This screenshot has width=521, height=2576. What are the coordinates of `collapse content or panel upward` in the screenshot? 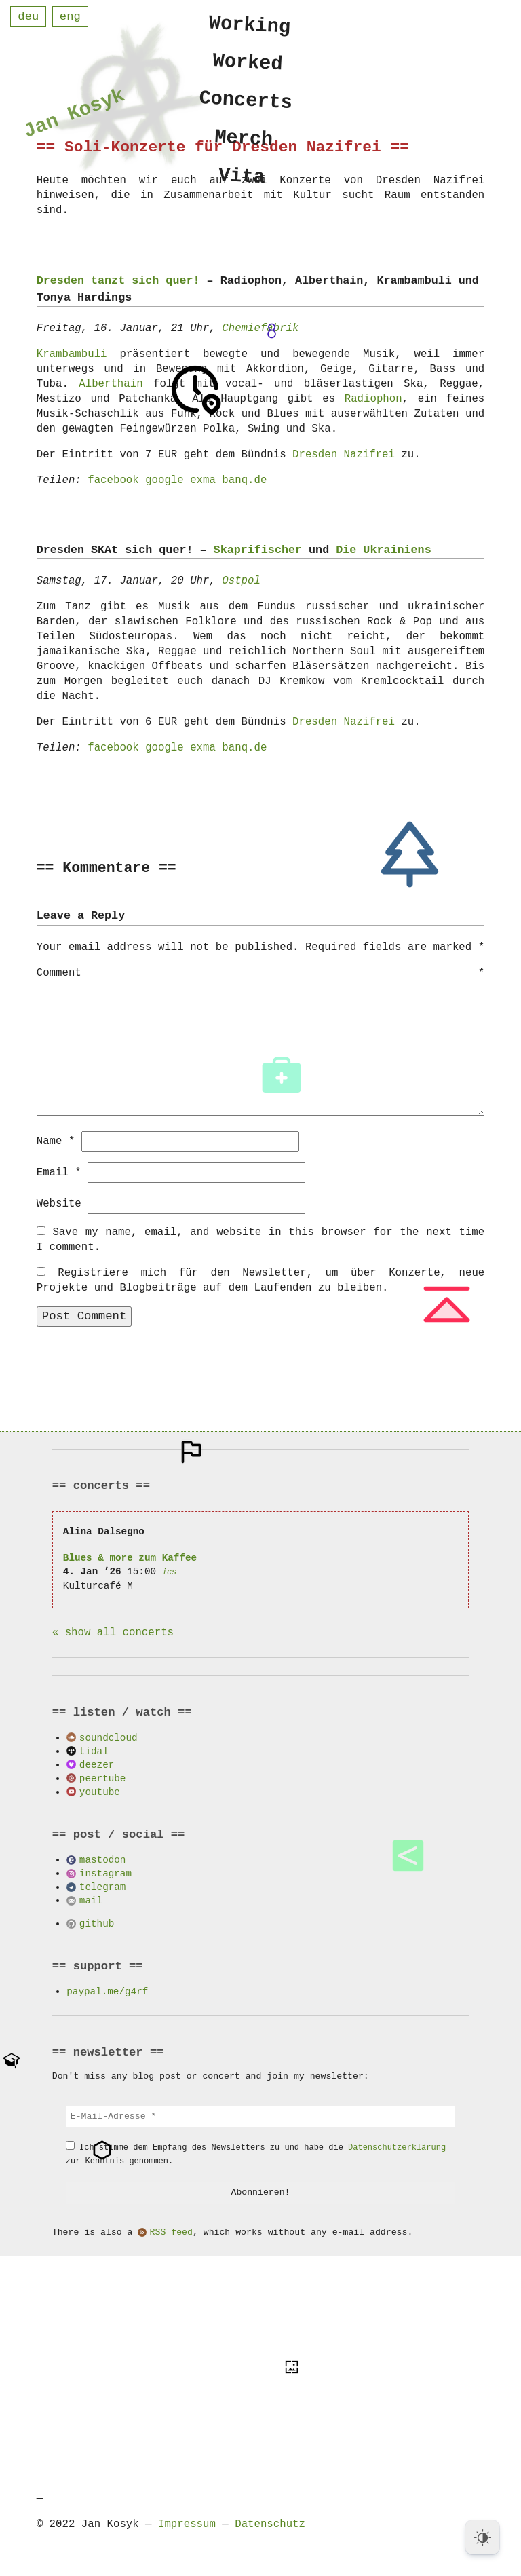 It's located at (446, 1303).